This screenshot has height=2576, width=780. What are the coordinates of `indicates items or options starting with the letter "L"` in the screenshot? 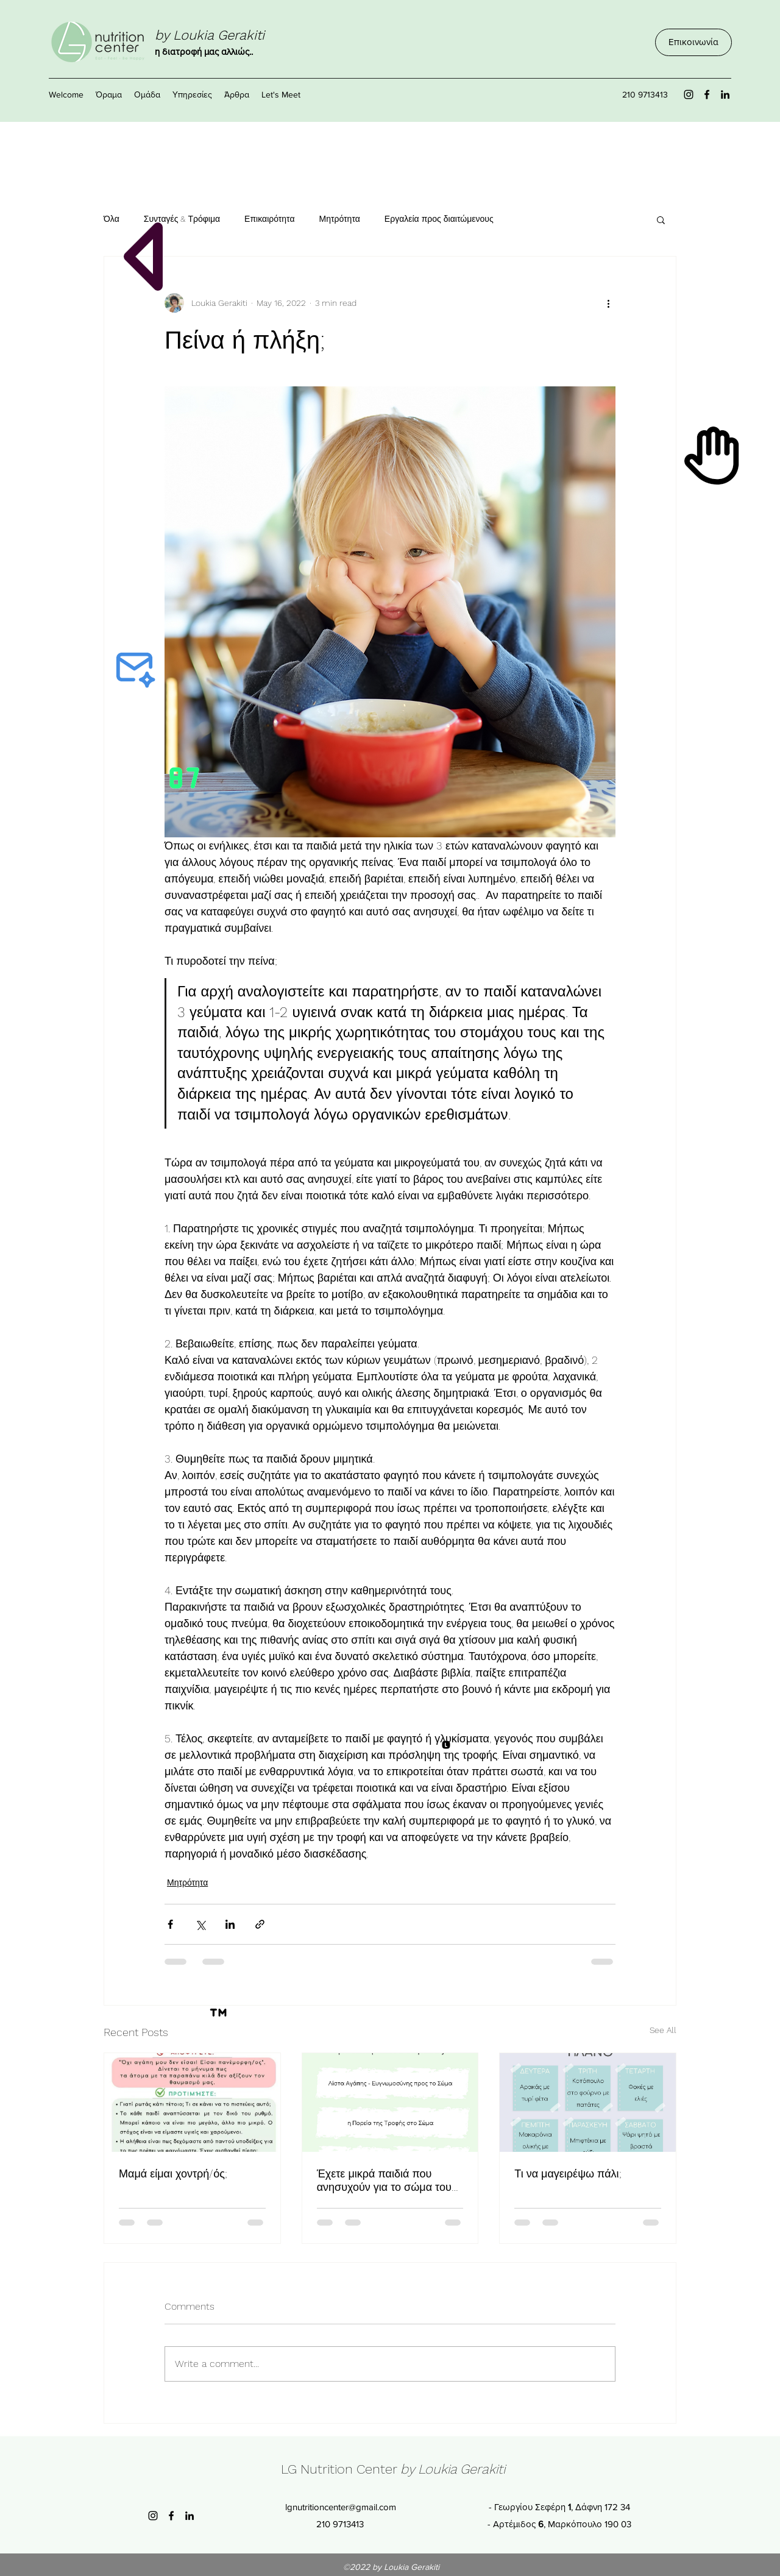 It's located at (446, 1745).